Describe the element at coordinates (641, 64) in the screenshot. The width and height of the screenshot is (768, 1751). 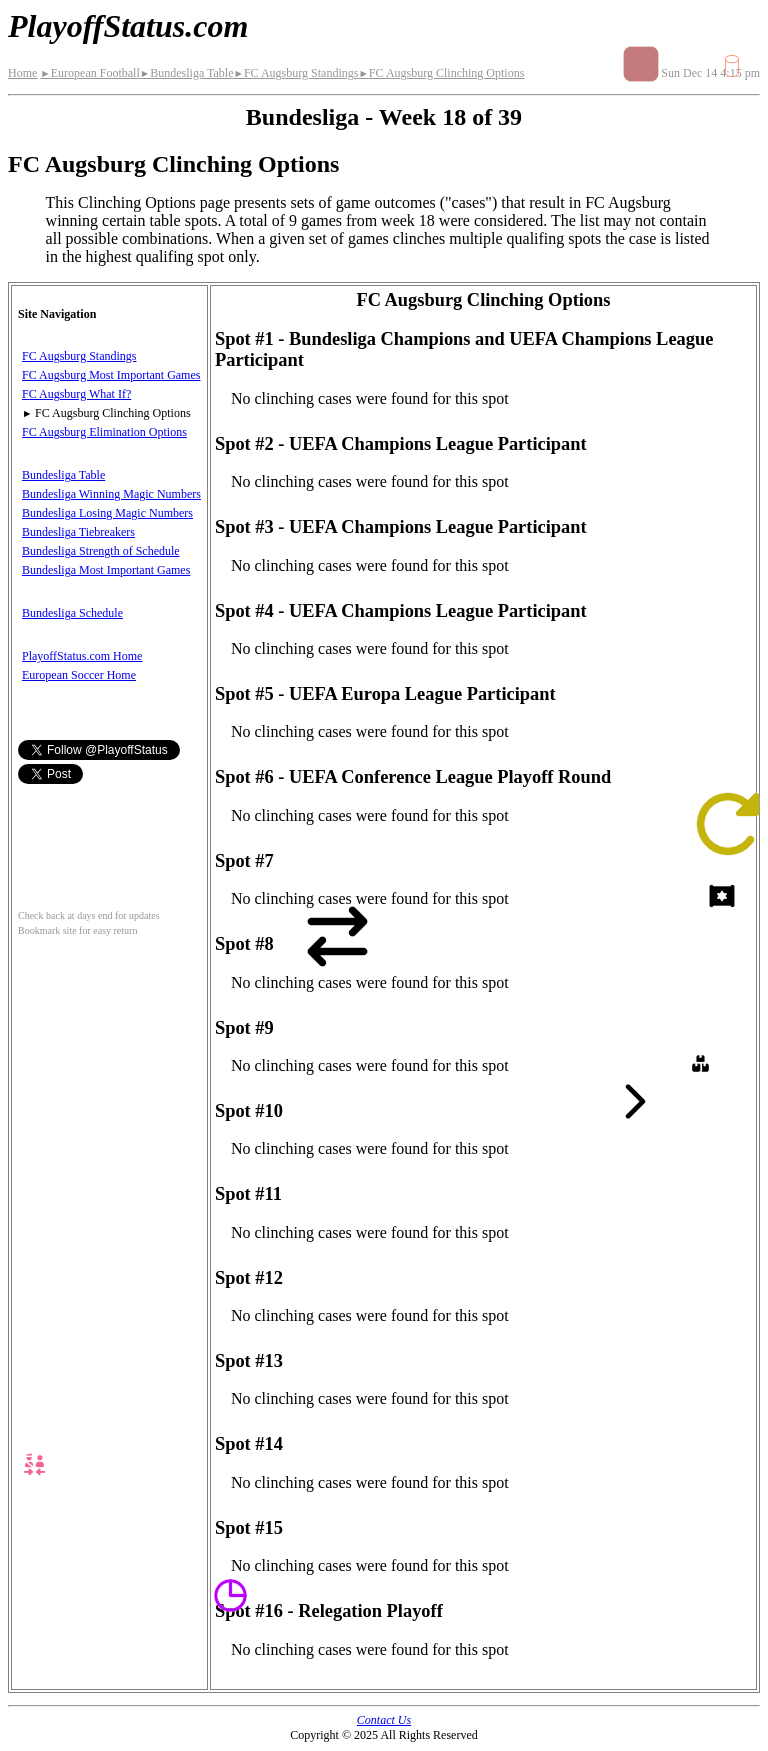
I see `stop media playback` at that location.